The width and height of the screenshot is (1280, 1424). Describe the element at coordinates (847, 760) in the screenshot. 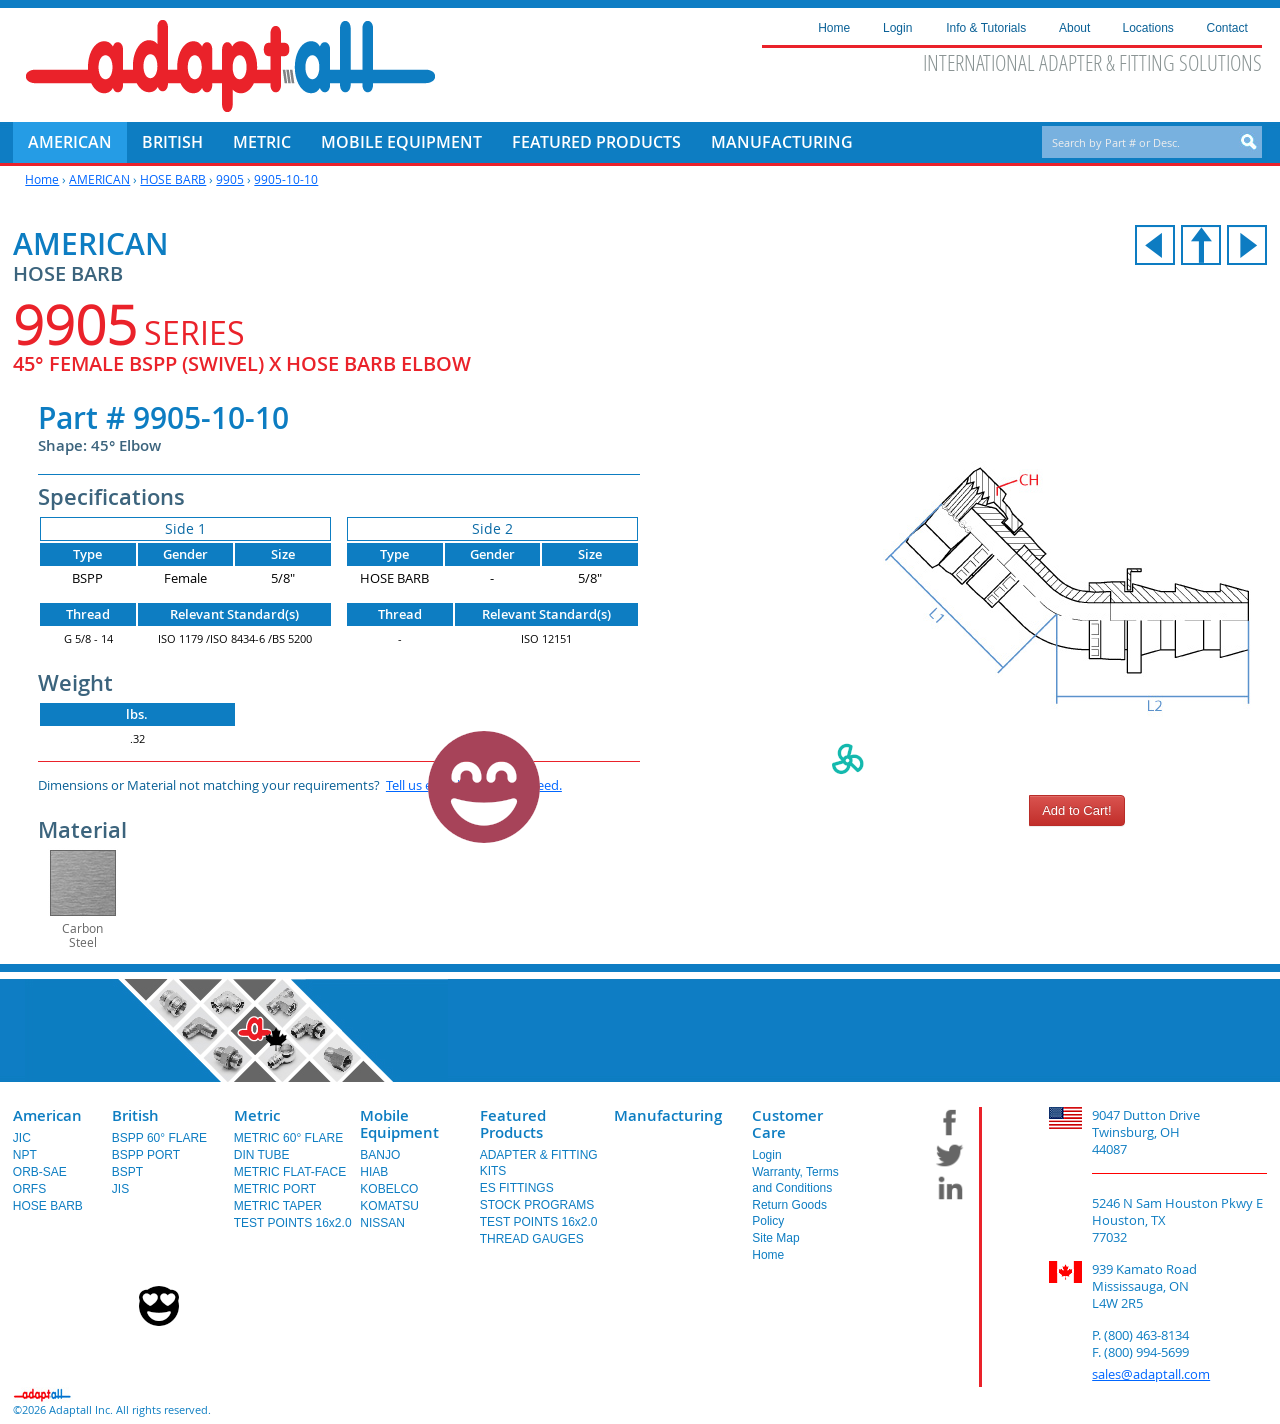

I see `control fan or ventilation settings` at that location.